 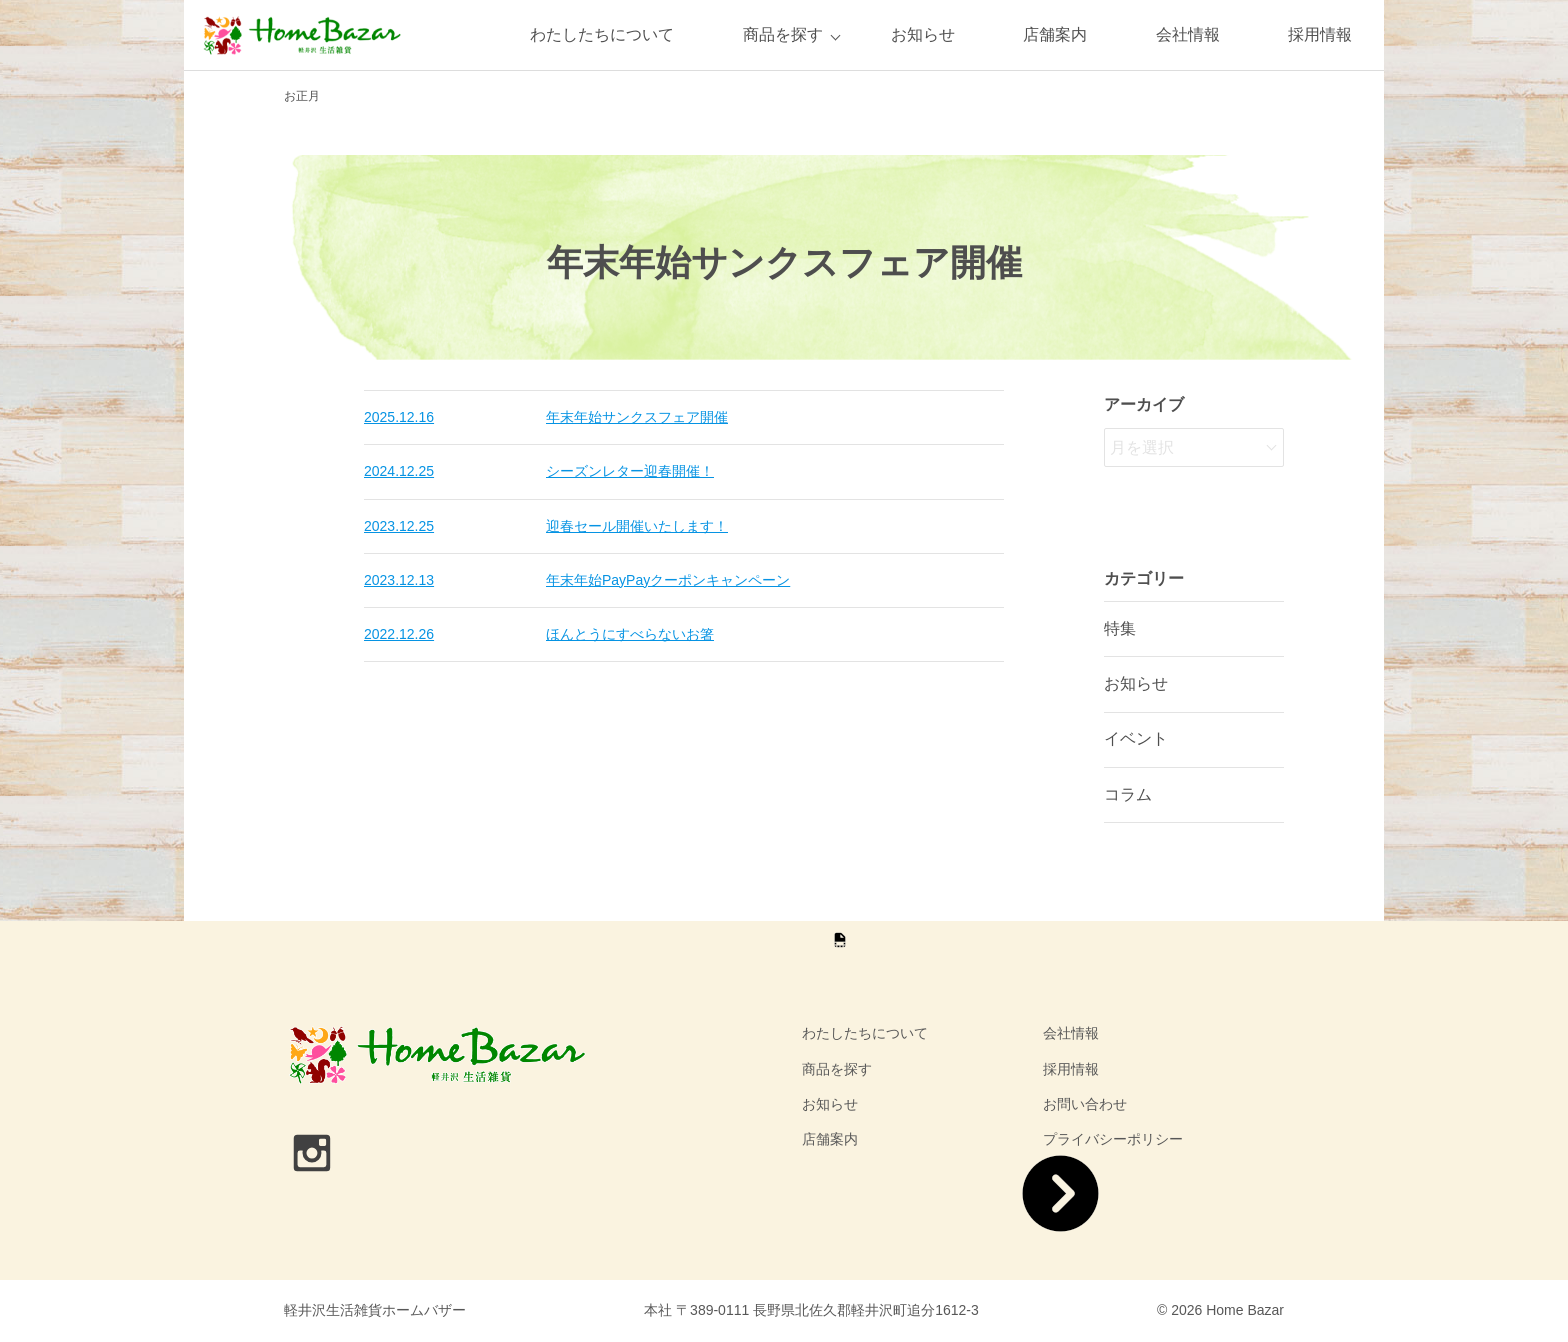 I want to click on file partially uploaded or in progress, so click(x=840, y=940).